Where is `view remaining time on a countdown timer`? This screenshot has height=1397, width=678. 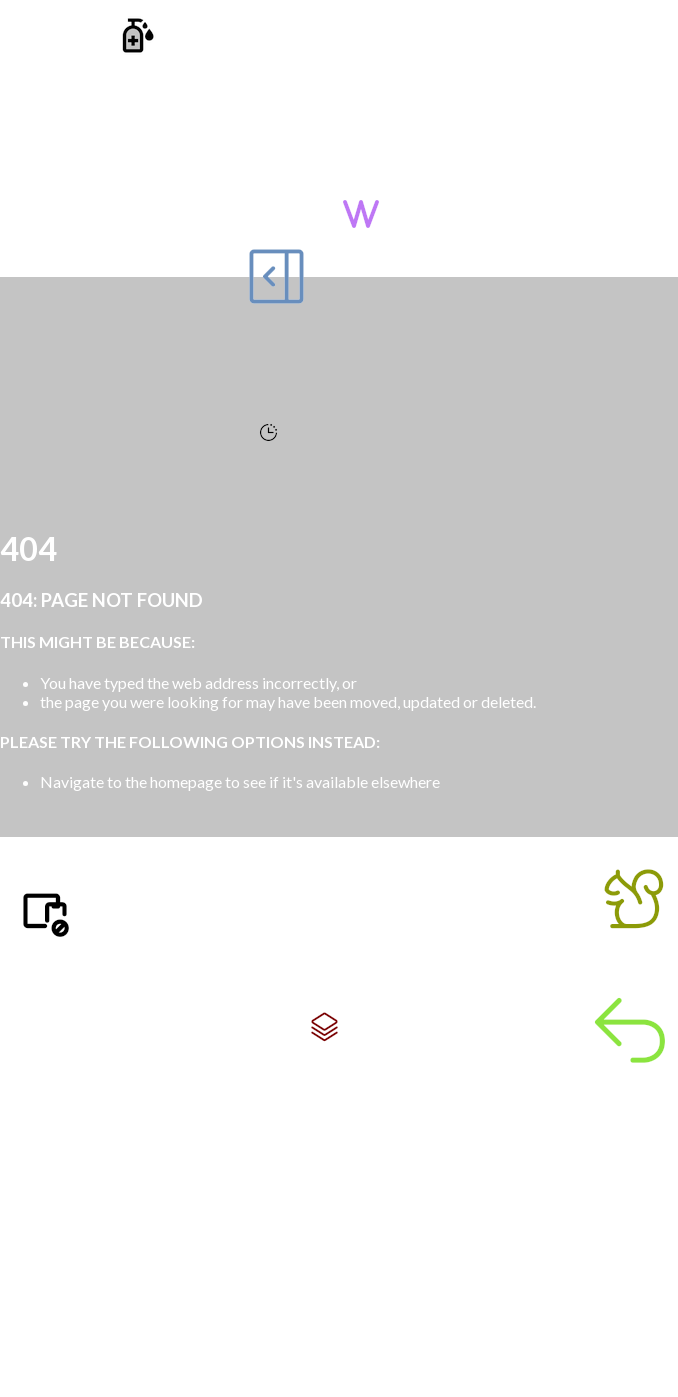 view remaining time on a countdown timer is located at coordinates (268, 432).